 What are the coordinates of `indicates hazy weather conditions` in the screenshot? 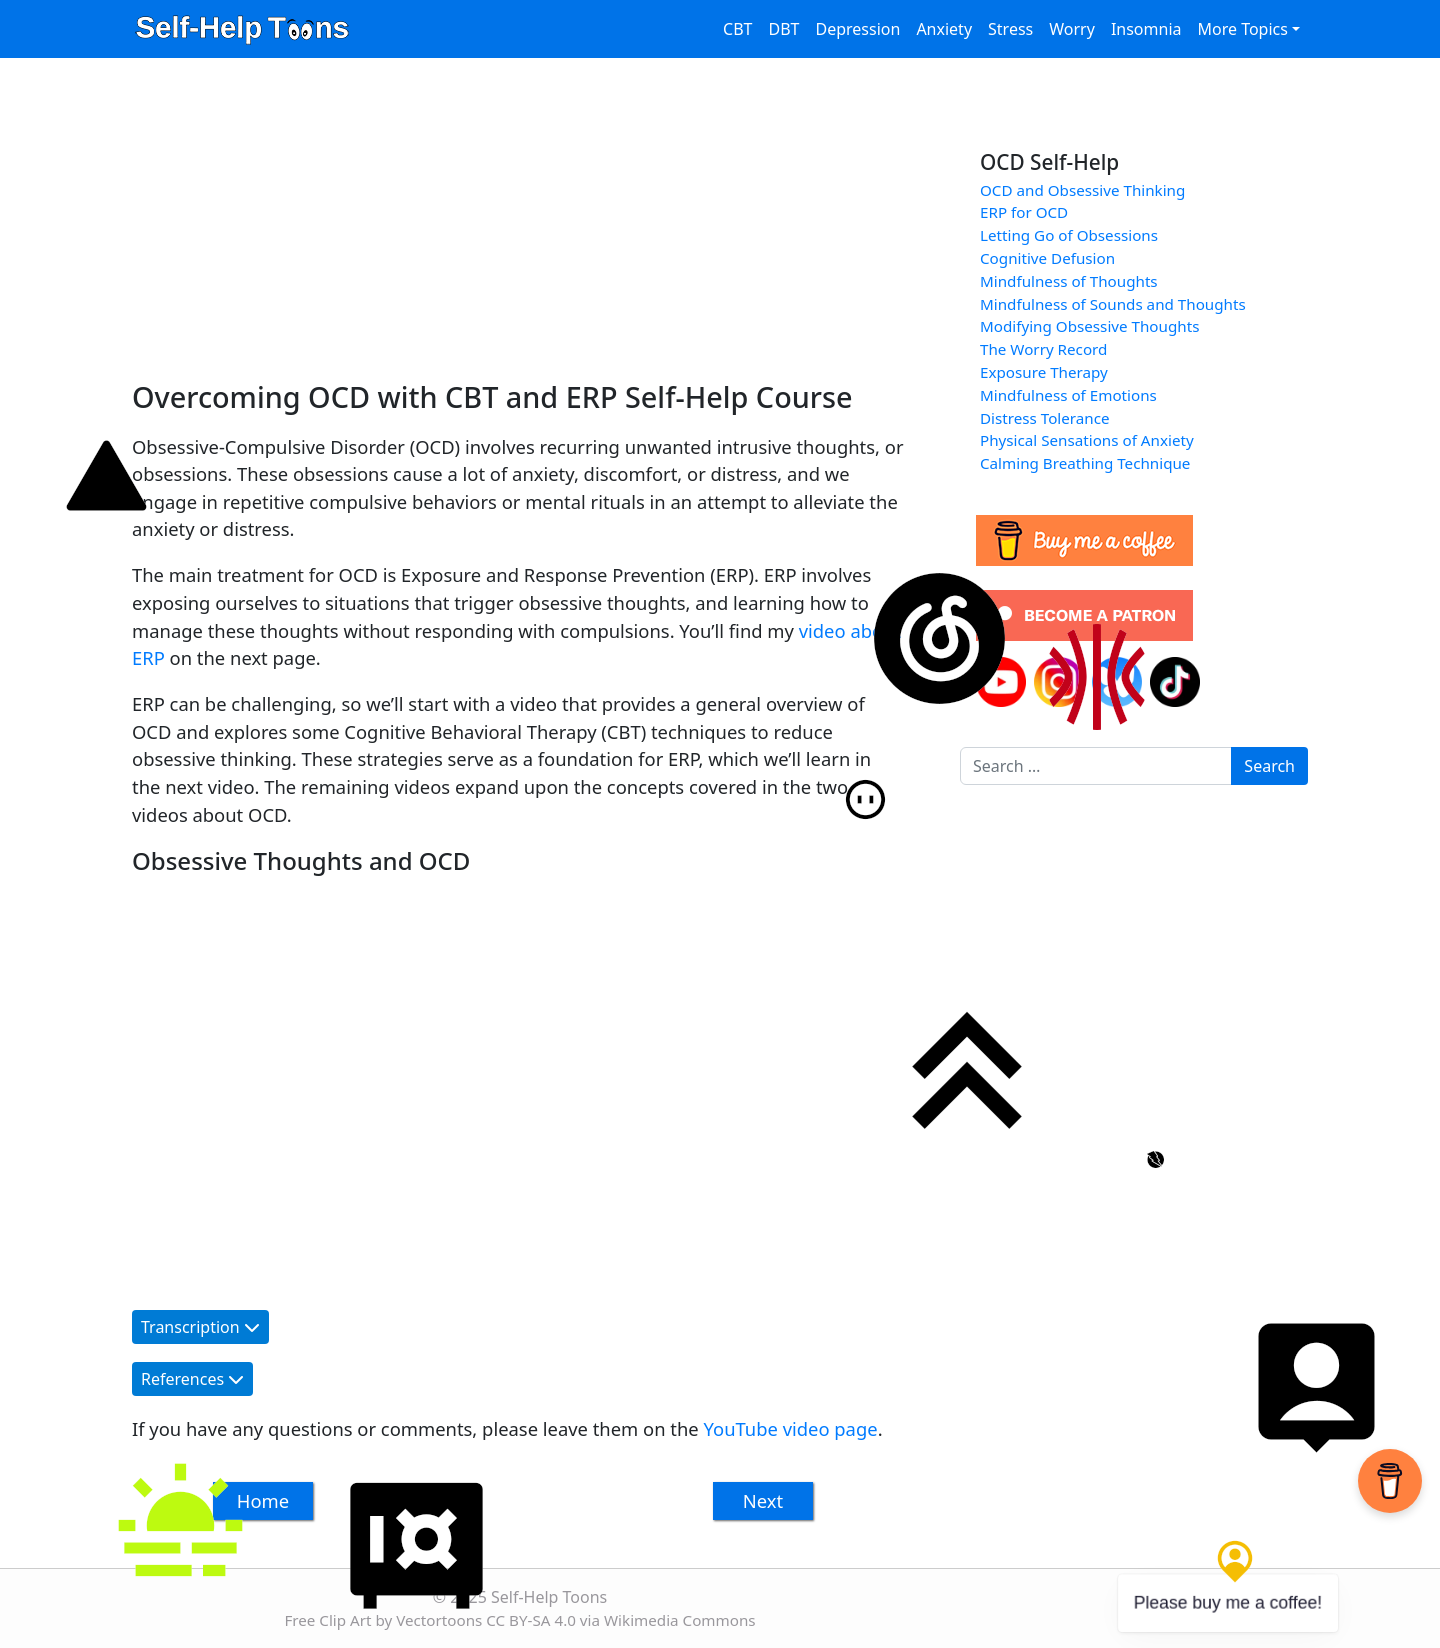 It's located at (180, 1525).